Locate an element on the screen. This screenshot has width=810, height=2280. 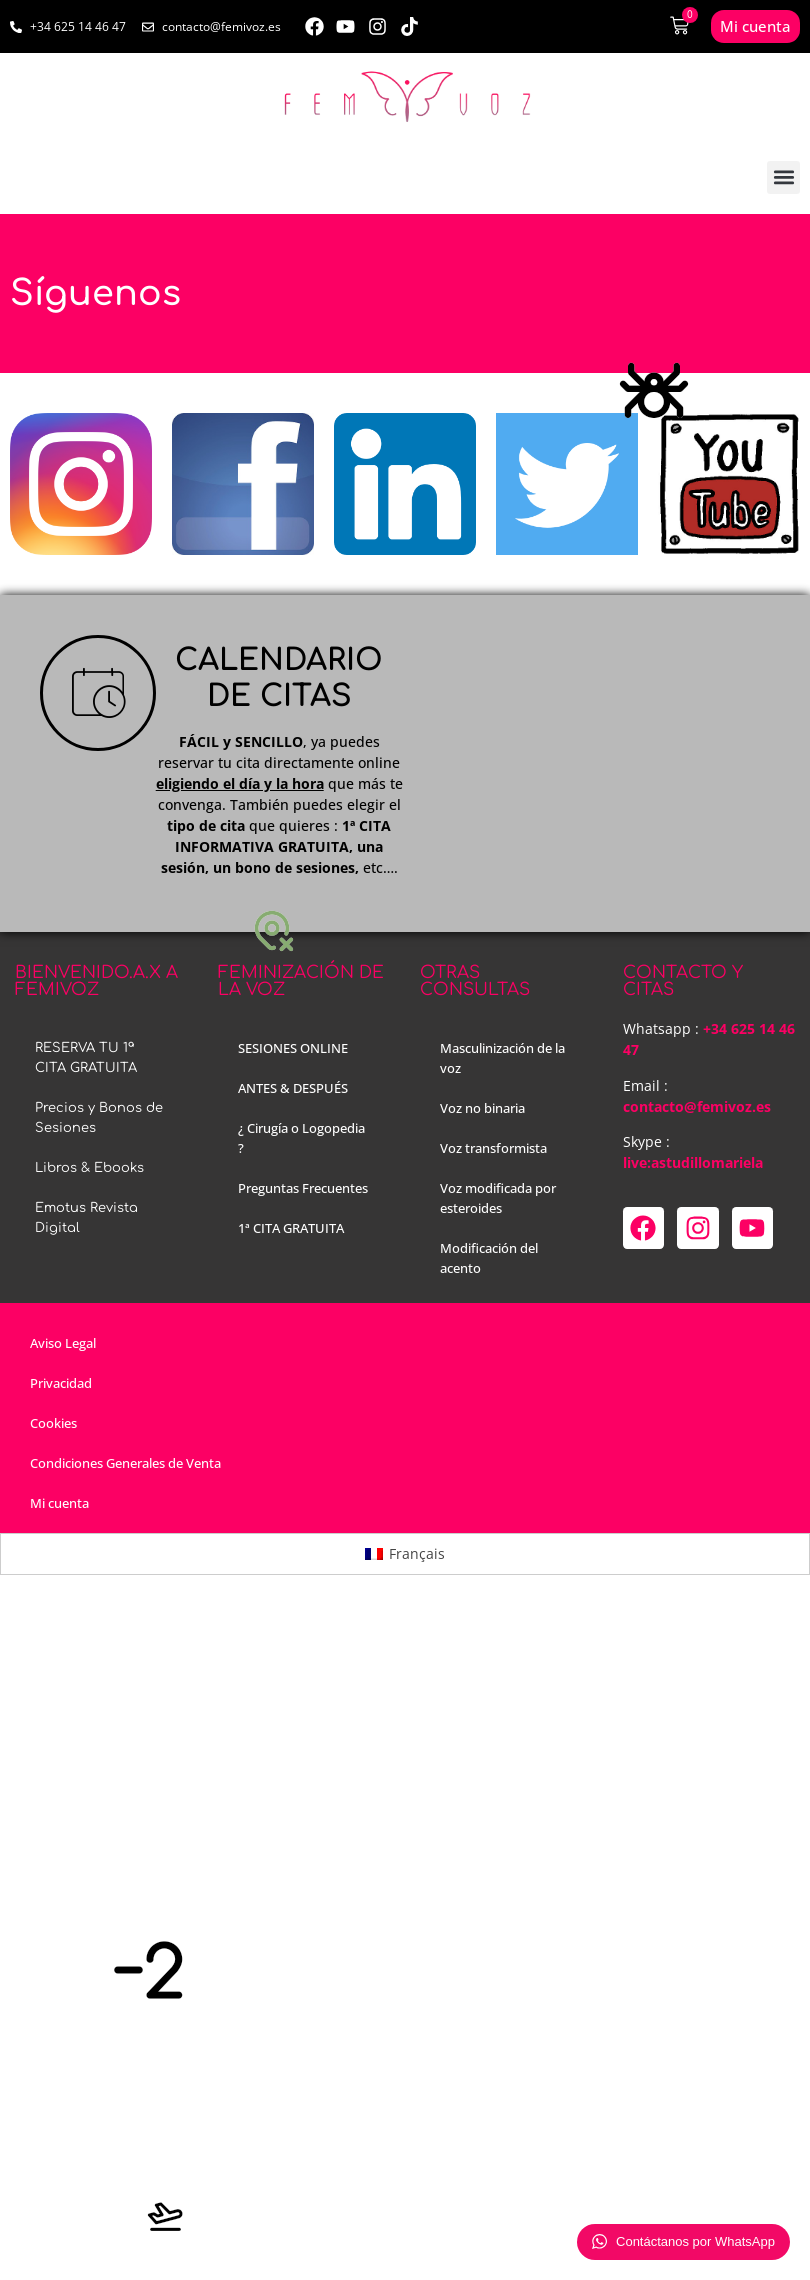
indicates bug or error in the system is located at coordinates (654, 392).